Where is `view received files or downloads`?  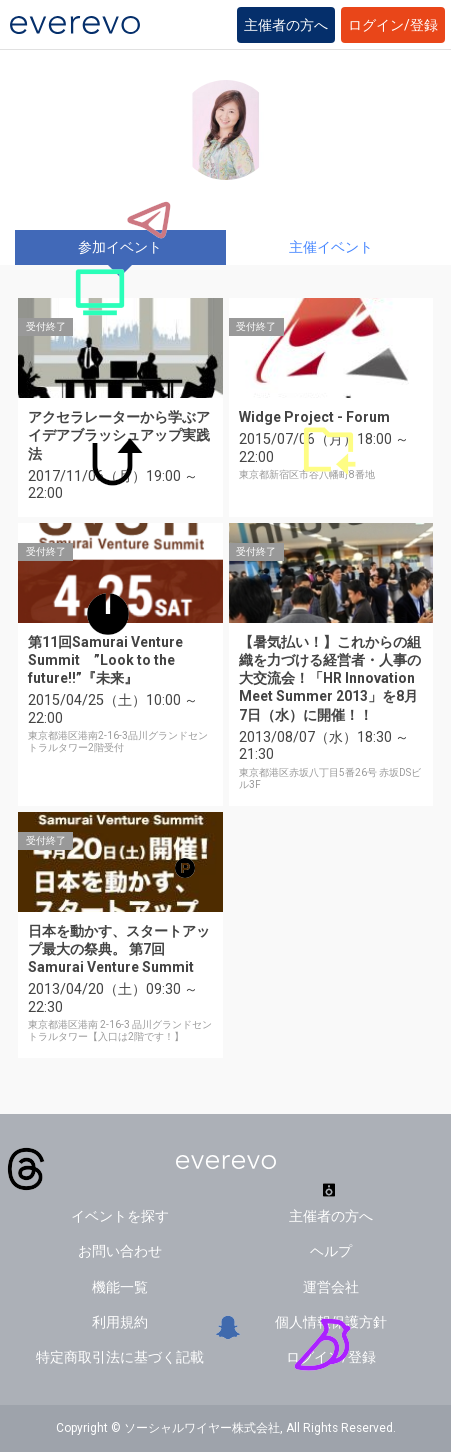 view received files or downloads is located at coordinates (328, 449).